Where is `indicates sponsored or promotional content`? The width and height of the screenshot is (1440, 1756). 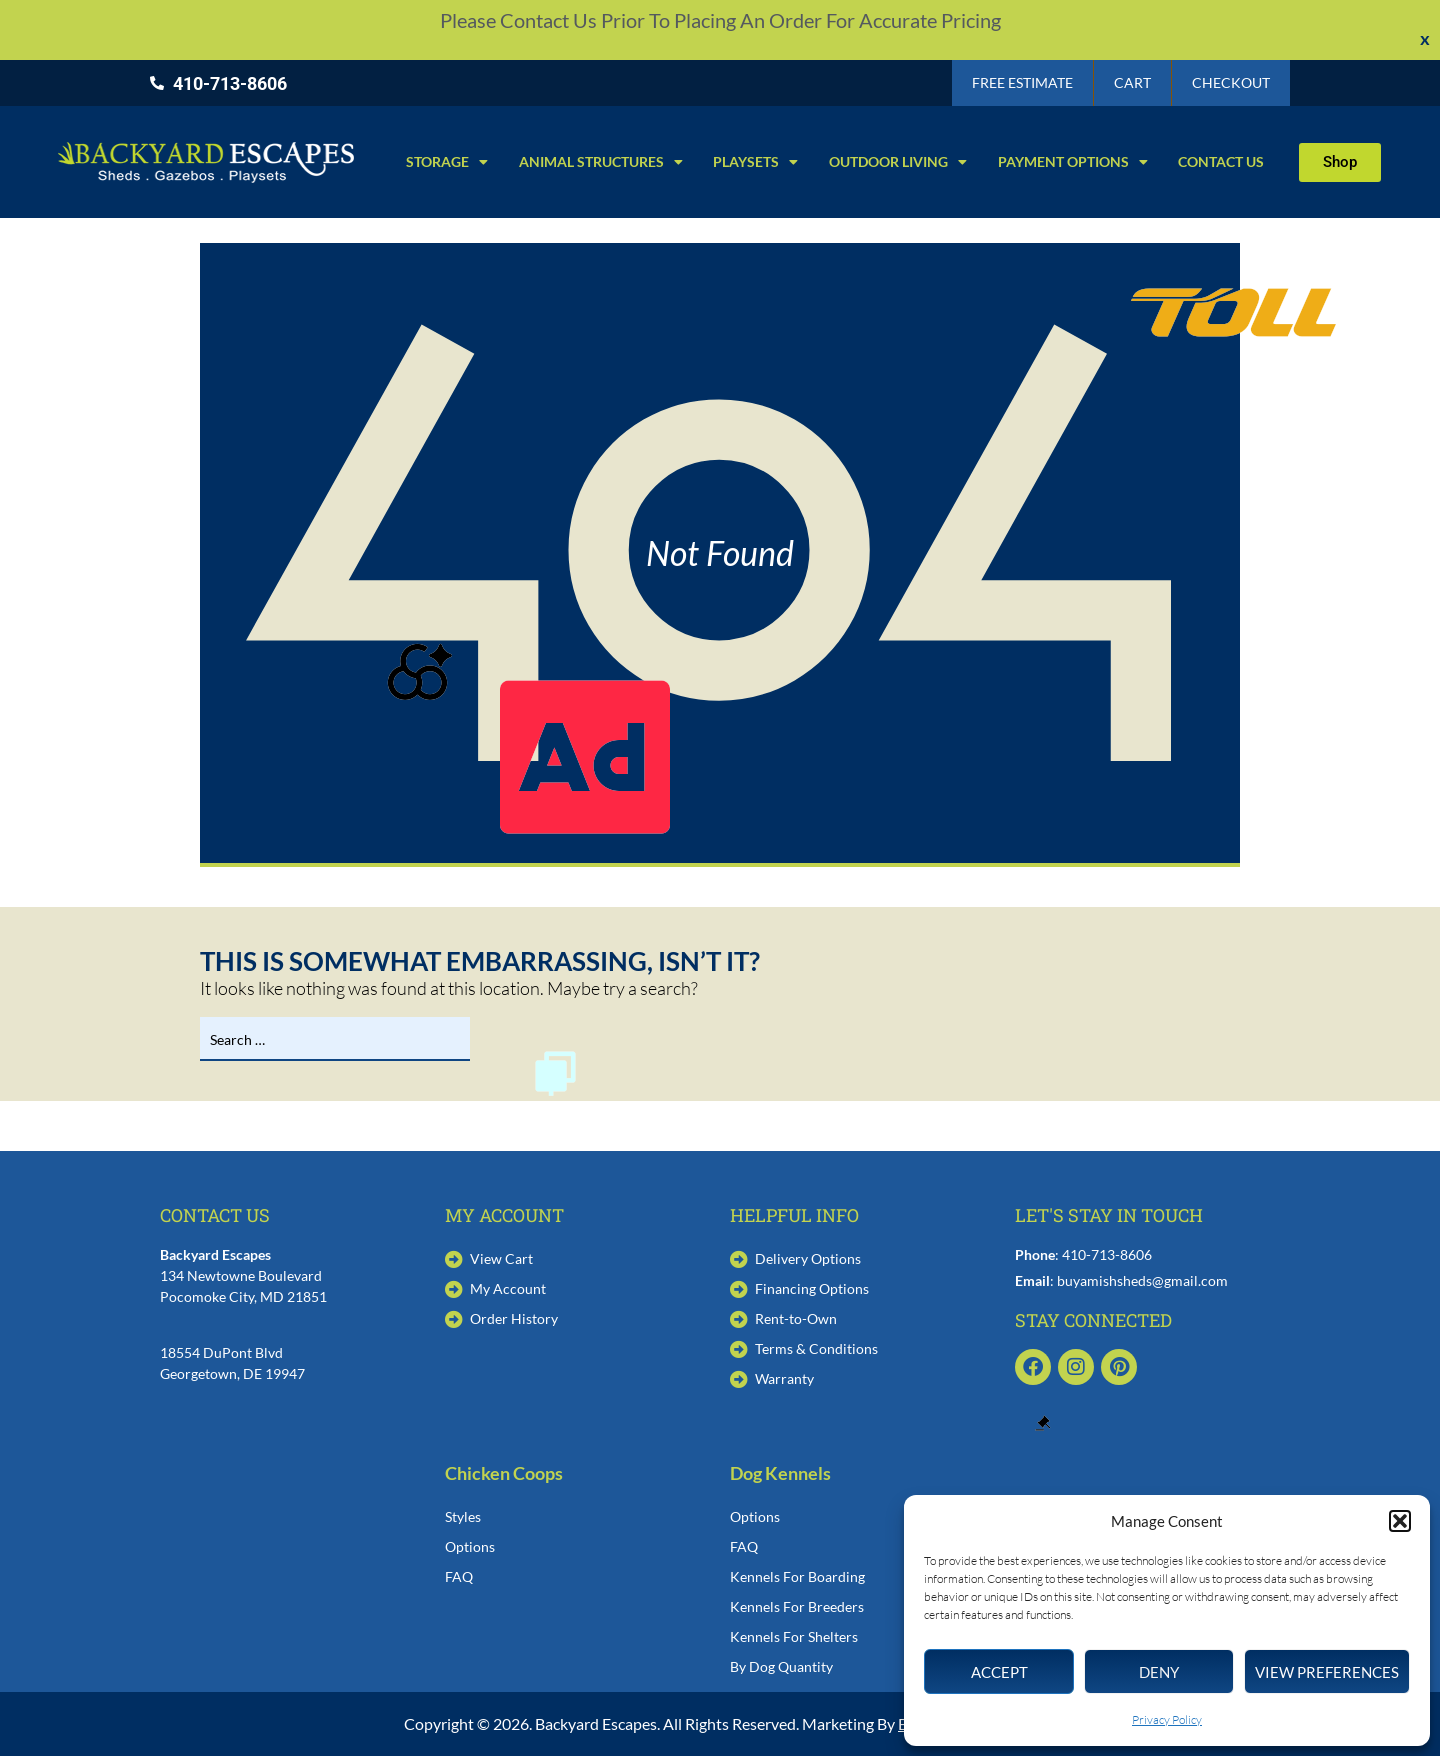
indicates sponsored or promotional content is located at coordinates (585, 757).